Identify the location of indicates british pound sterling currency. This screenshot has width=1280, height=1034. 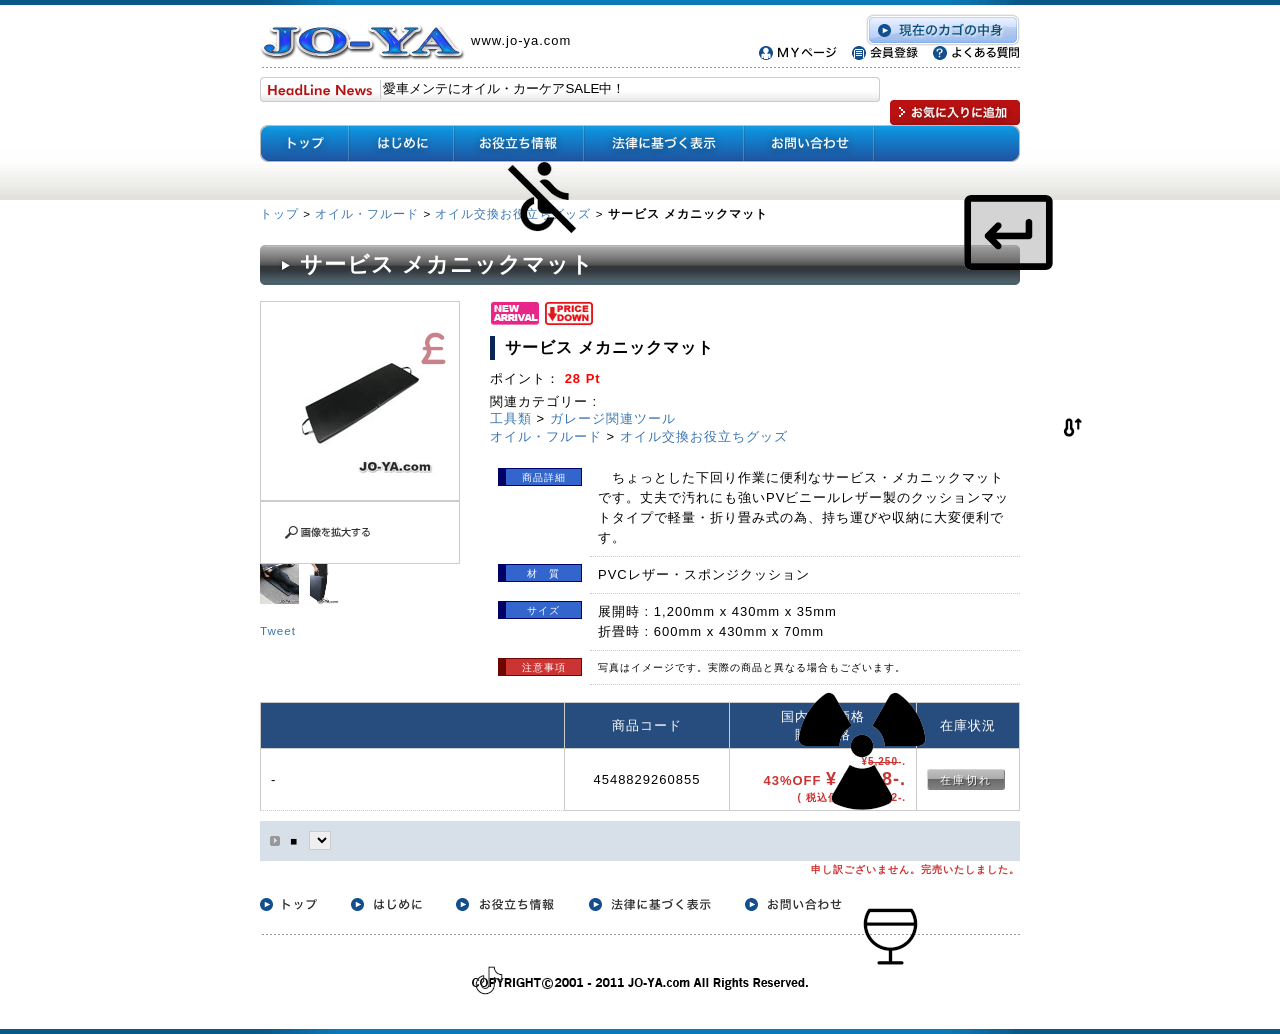
(434, 348).